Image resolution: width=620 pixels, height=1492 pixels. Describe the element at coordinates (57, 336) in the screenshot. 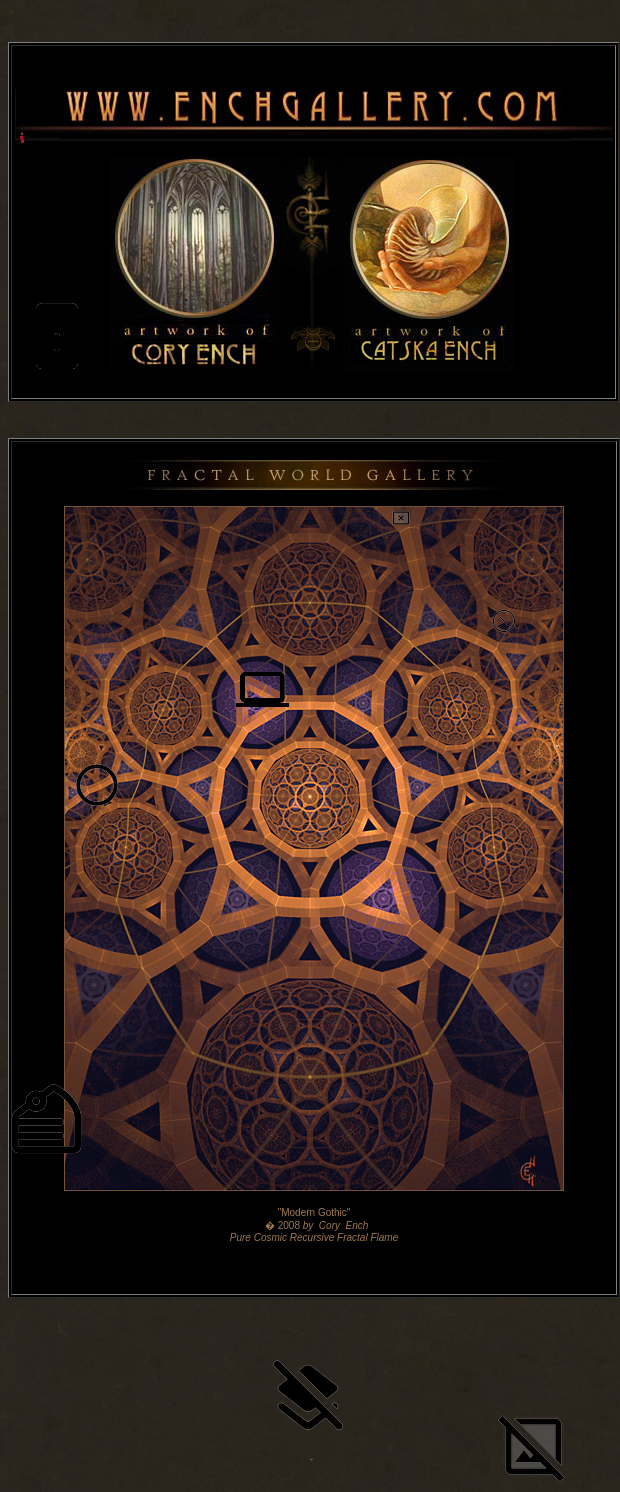

I see `view device information` at that location.